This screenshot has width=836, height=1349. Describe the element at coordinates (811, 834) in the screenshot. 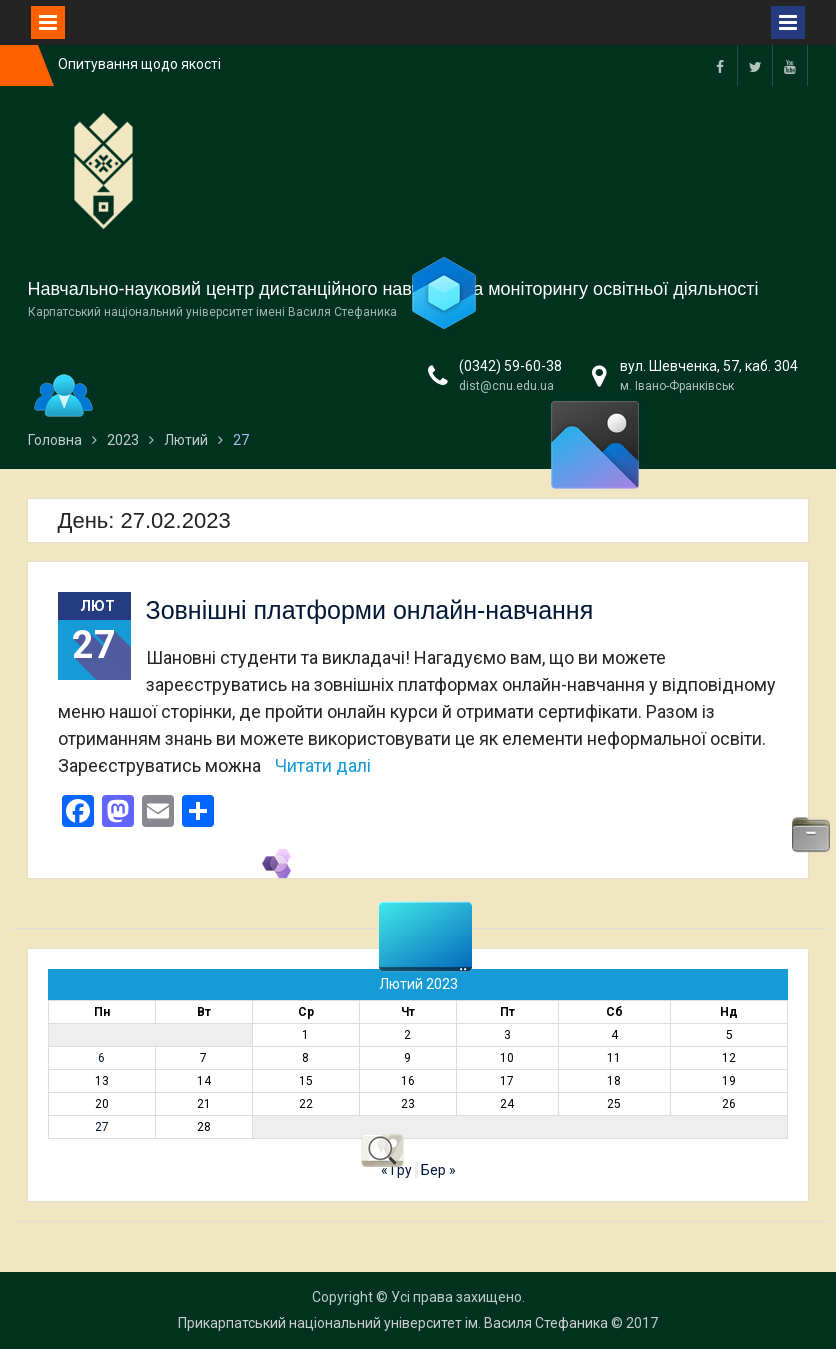

I see `open the file manager` at that location.